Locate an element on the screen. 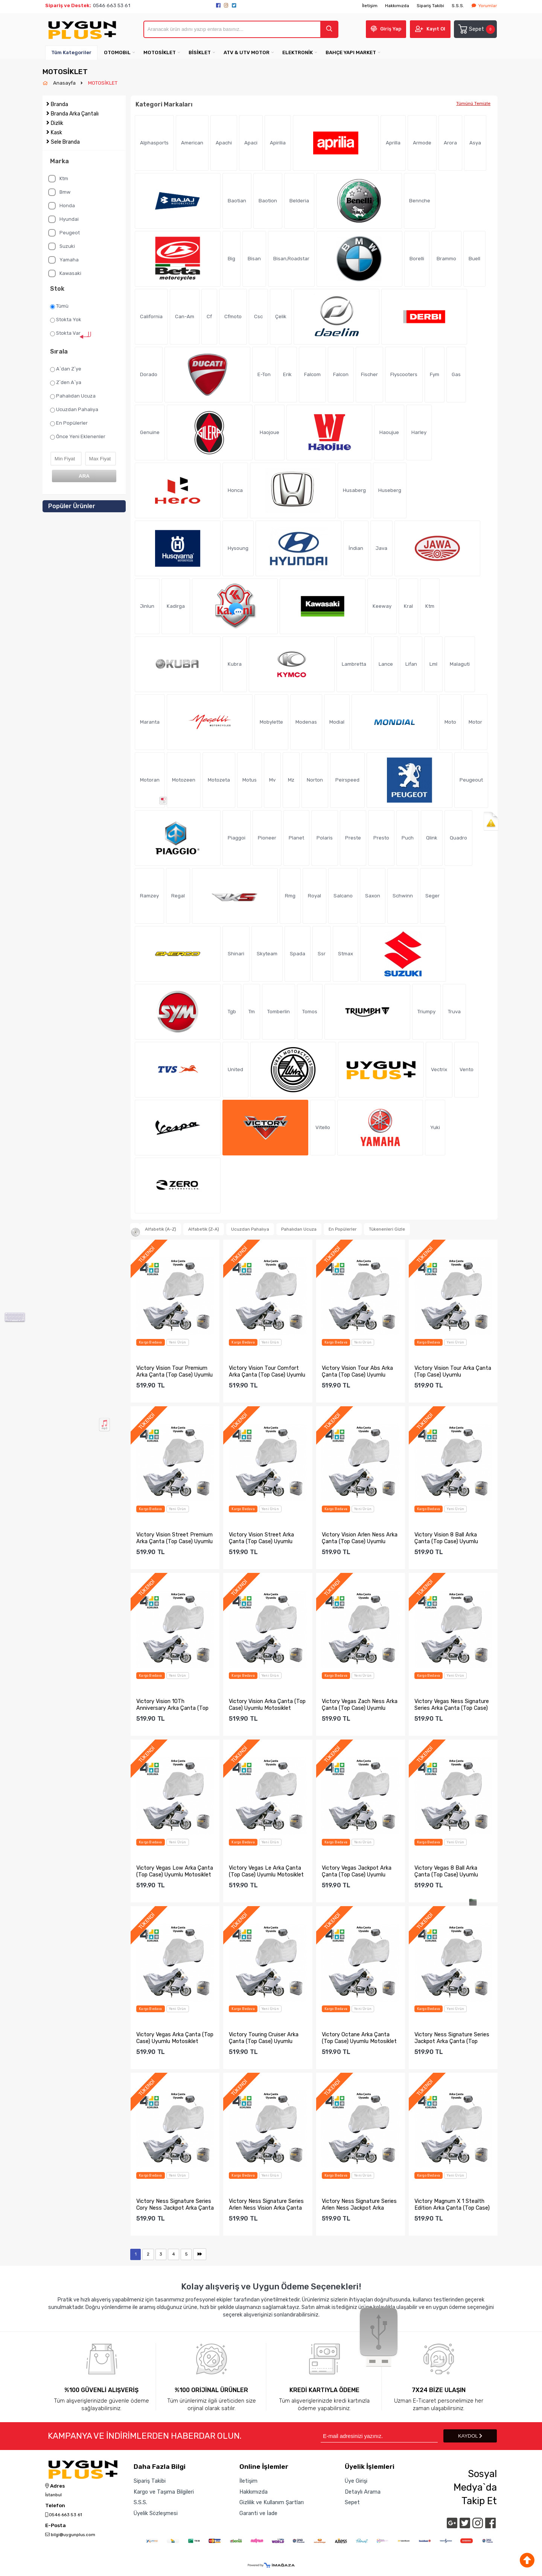  reply to all recipients of an email is located at coordinates (85, 334).